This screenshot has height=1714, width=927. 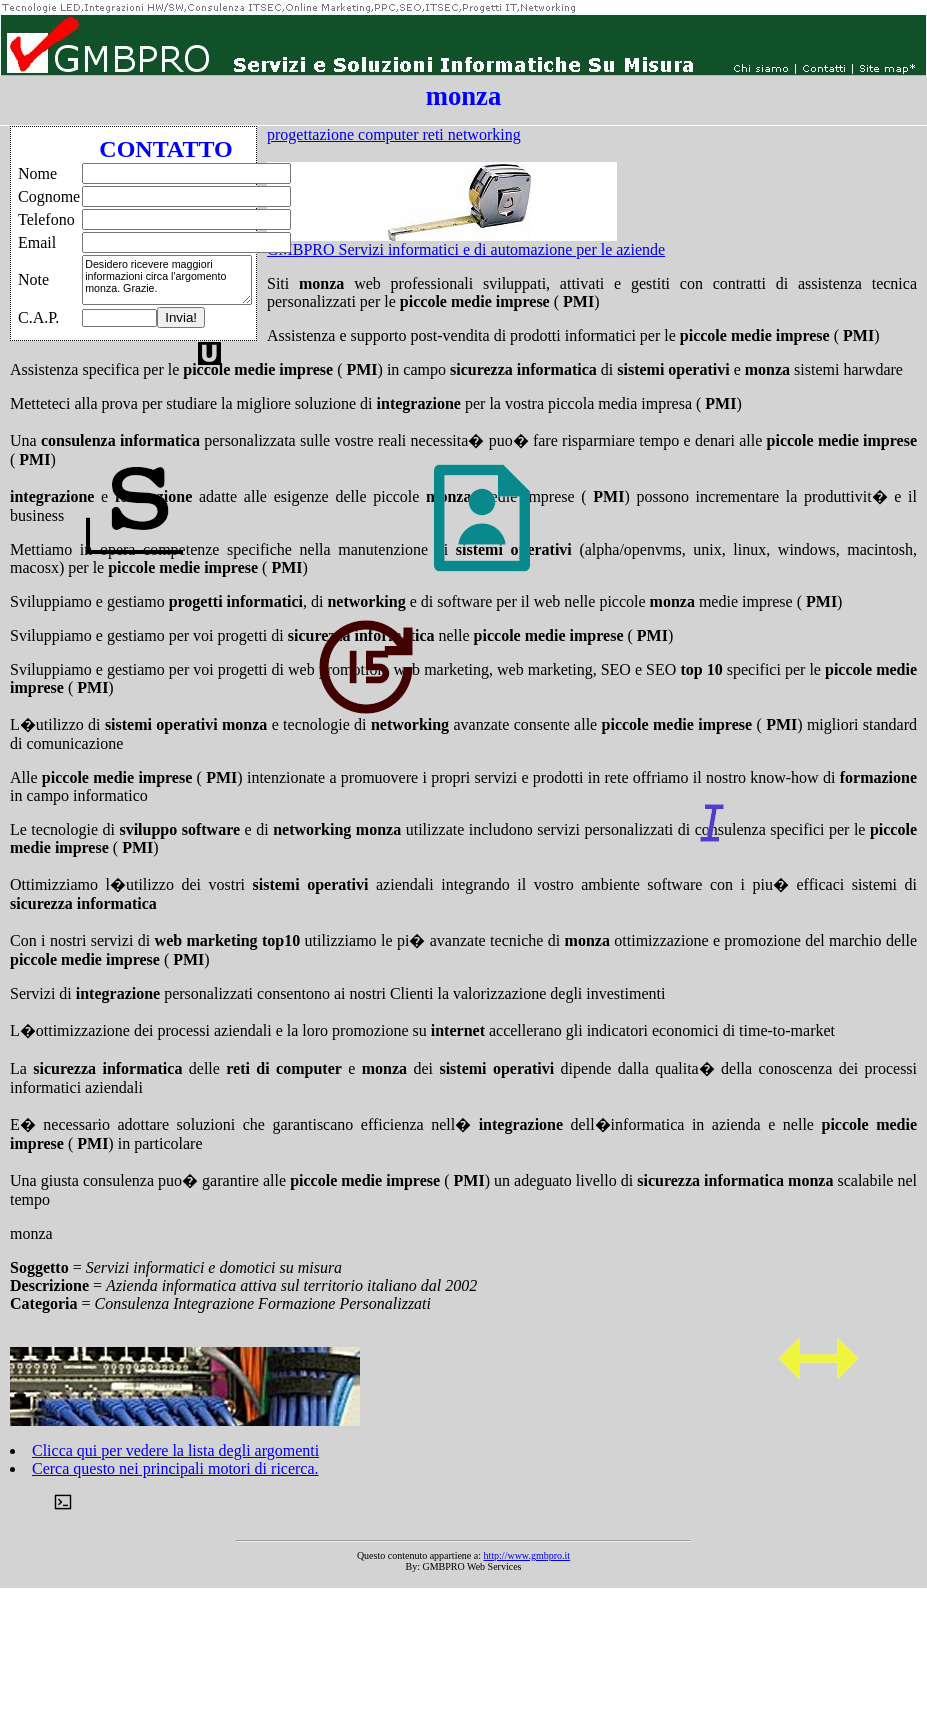 What do you see at coordinates (134, 510) in the screenshot?
I see `slackware linux distribution logo` at bounding box center [134, 510].